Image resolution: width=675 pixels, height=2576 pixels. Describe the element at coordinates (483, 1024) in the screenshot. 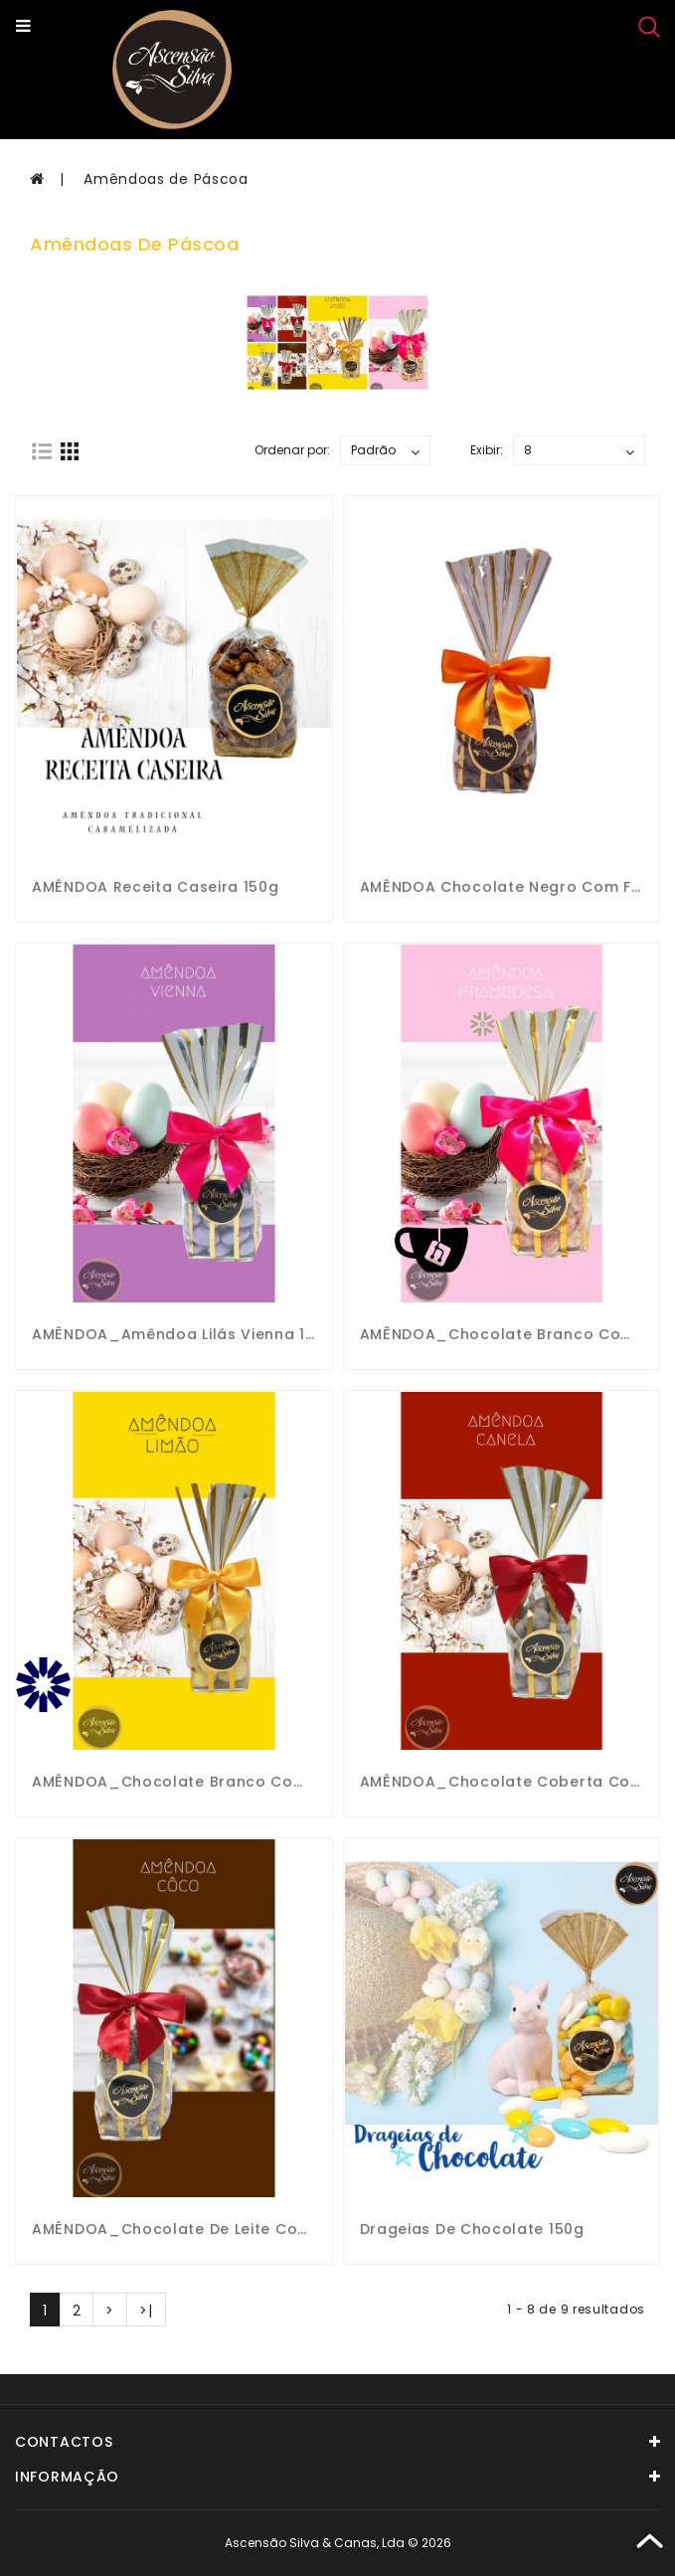

I see `snowflake data cloud platform logo` at that location.